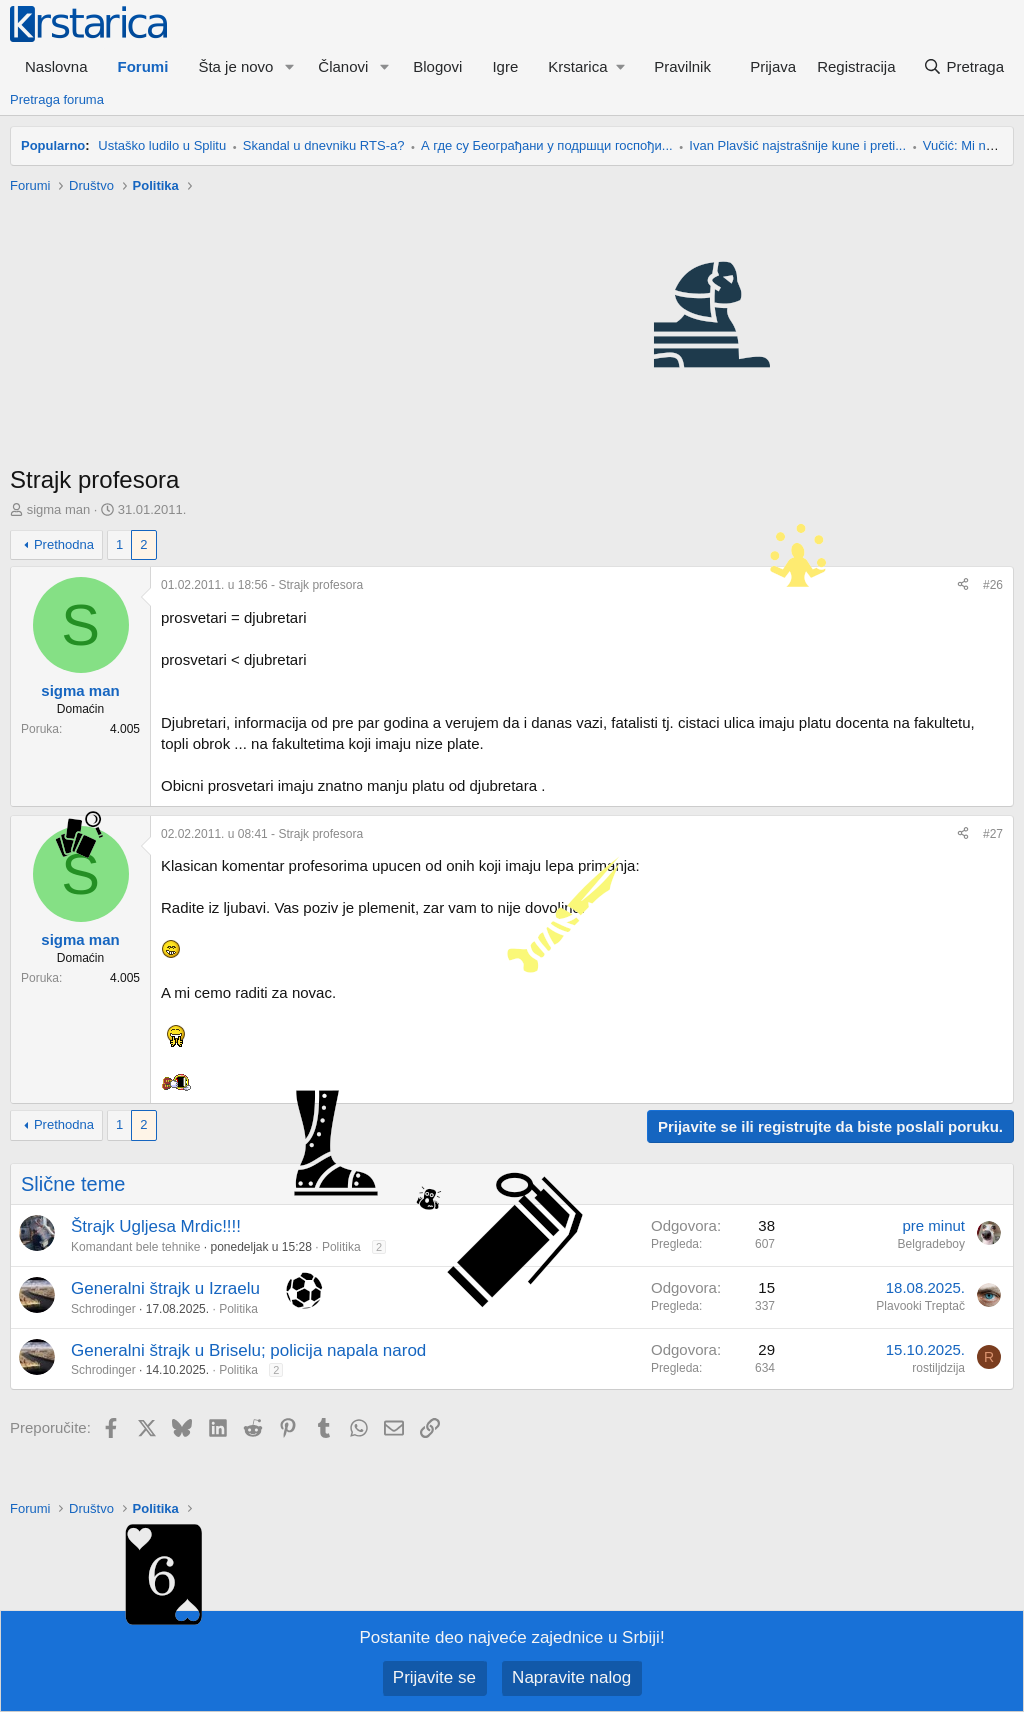 This screenshot has height=1712, width=1024. I want to click on six of hearts playing card, so click(163, 1574).